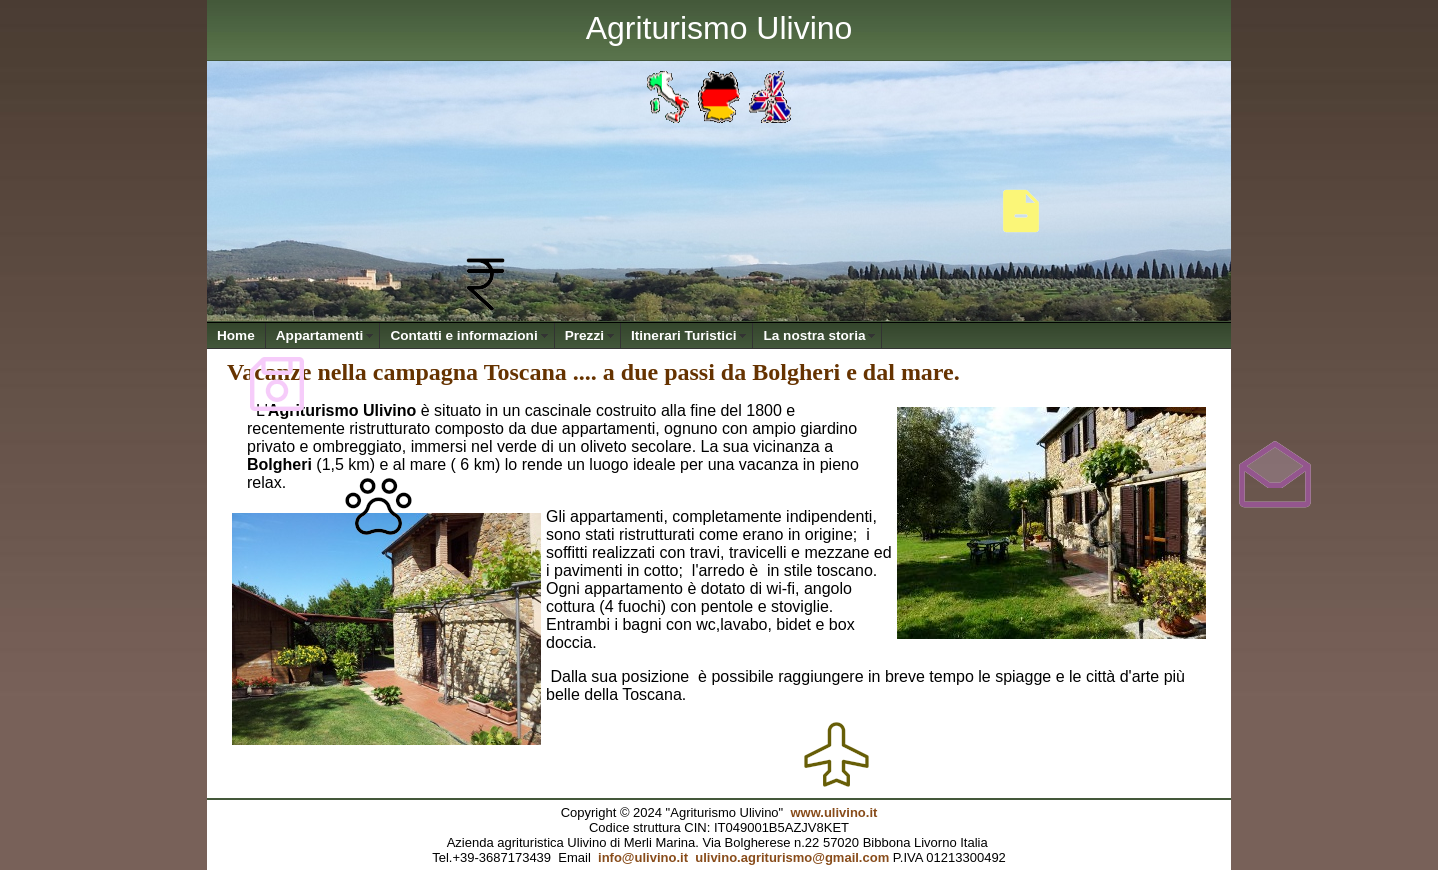  Describe the element at coordinates (836, 754) in the screenshot. I see `enable airplane mode` at that location.